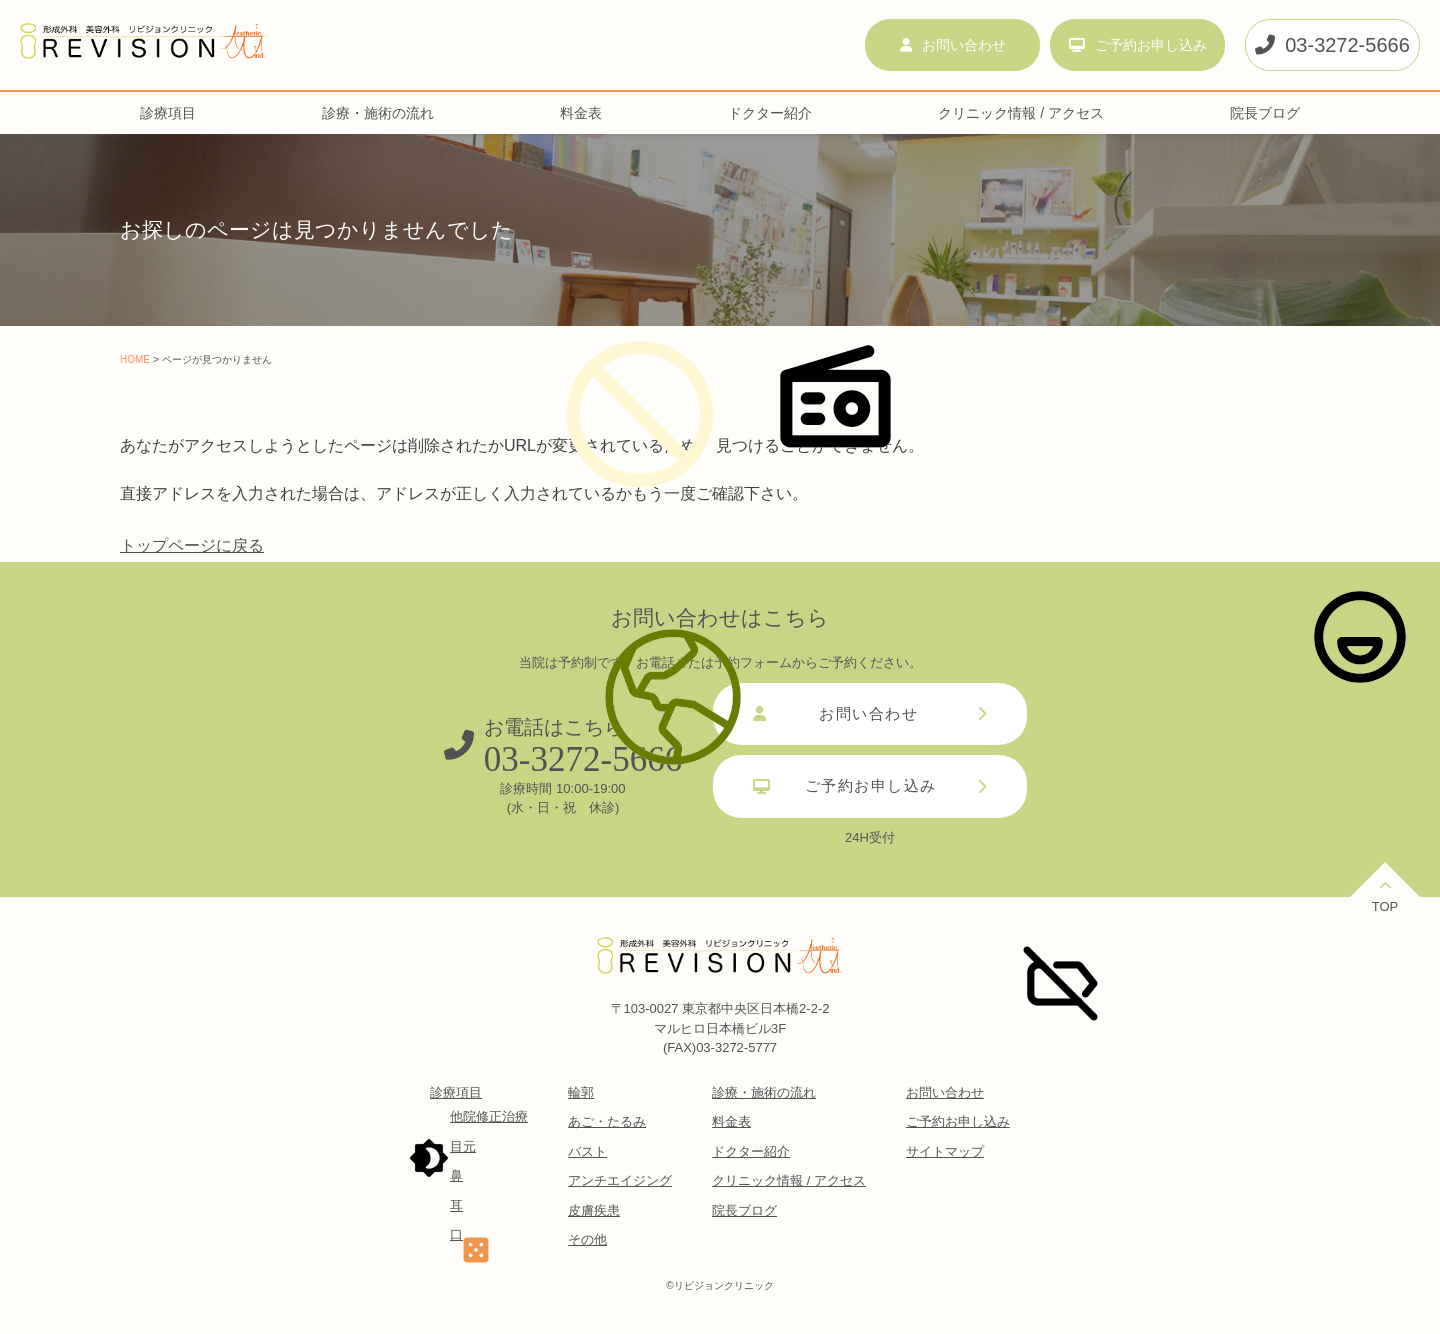  I want to click on indicates a random or chance-based action, so click(476, 1250).